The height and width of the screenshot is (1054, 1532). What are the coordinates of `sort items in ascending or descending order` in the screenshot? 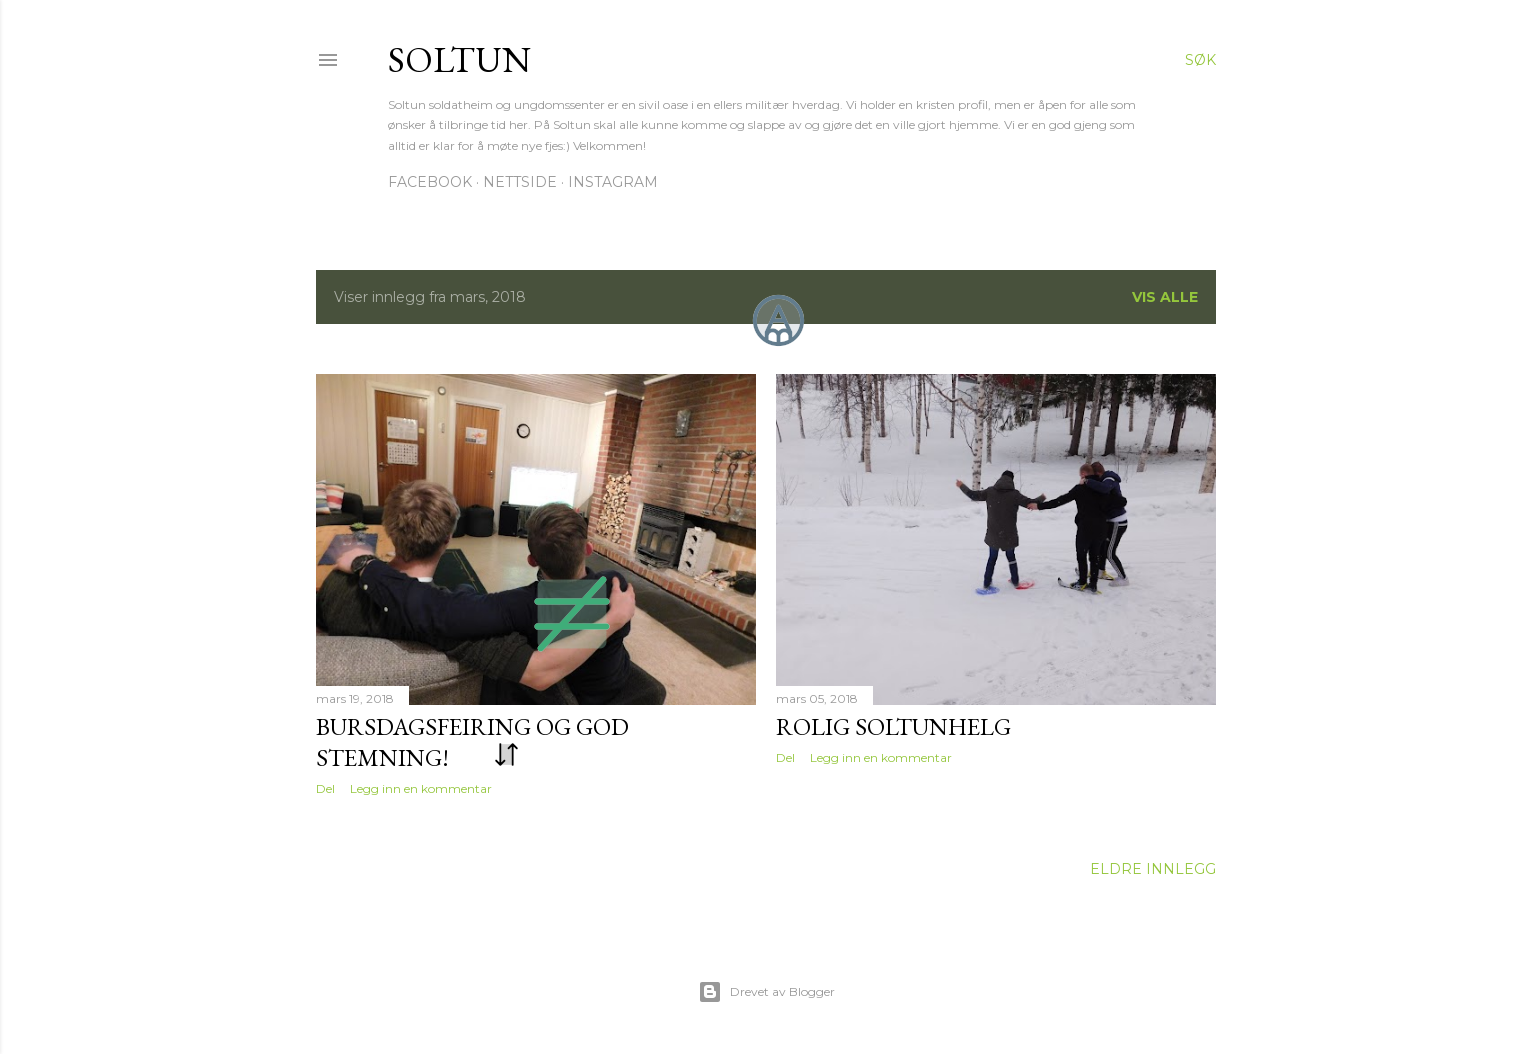 It's located at (506, 754).